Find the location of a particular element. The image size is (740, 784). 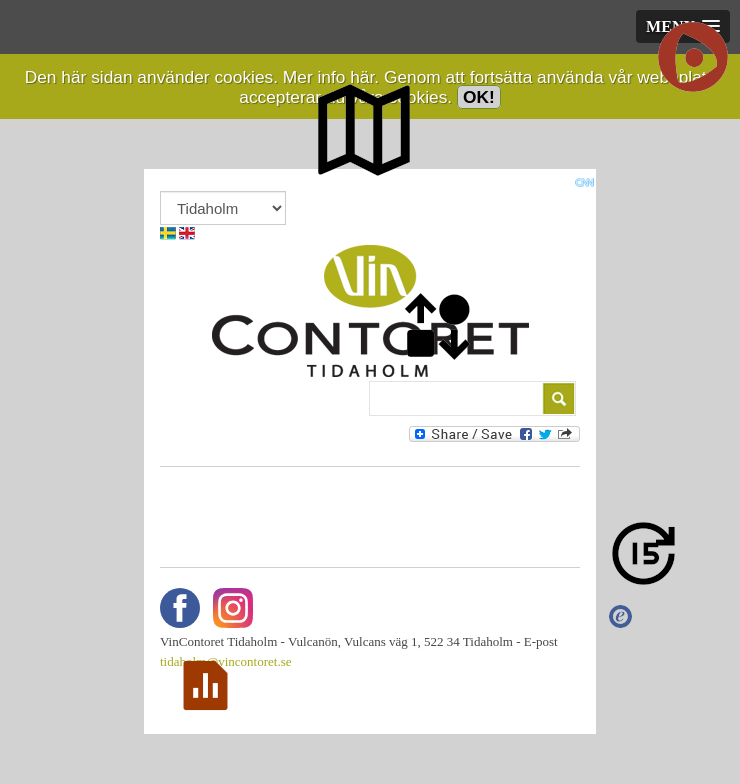

view map or navigation is located at coordinates (364, 130).